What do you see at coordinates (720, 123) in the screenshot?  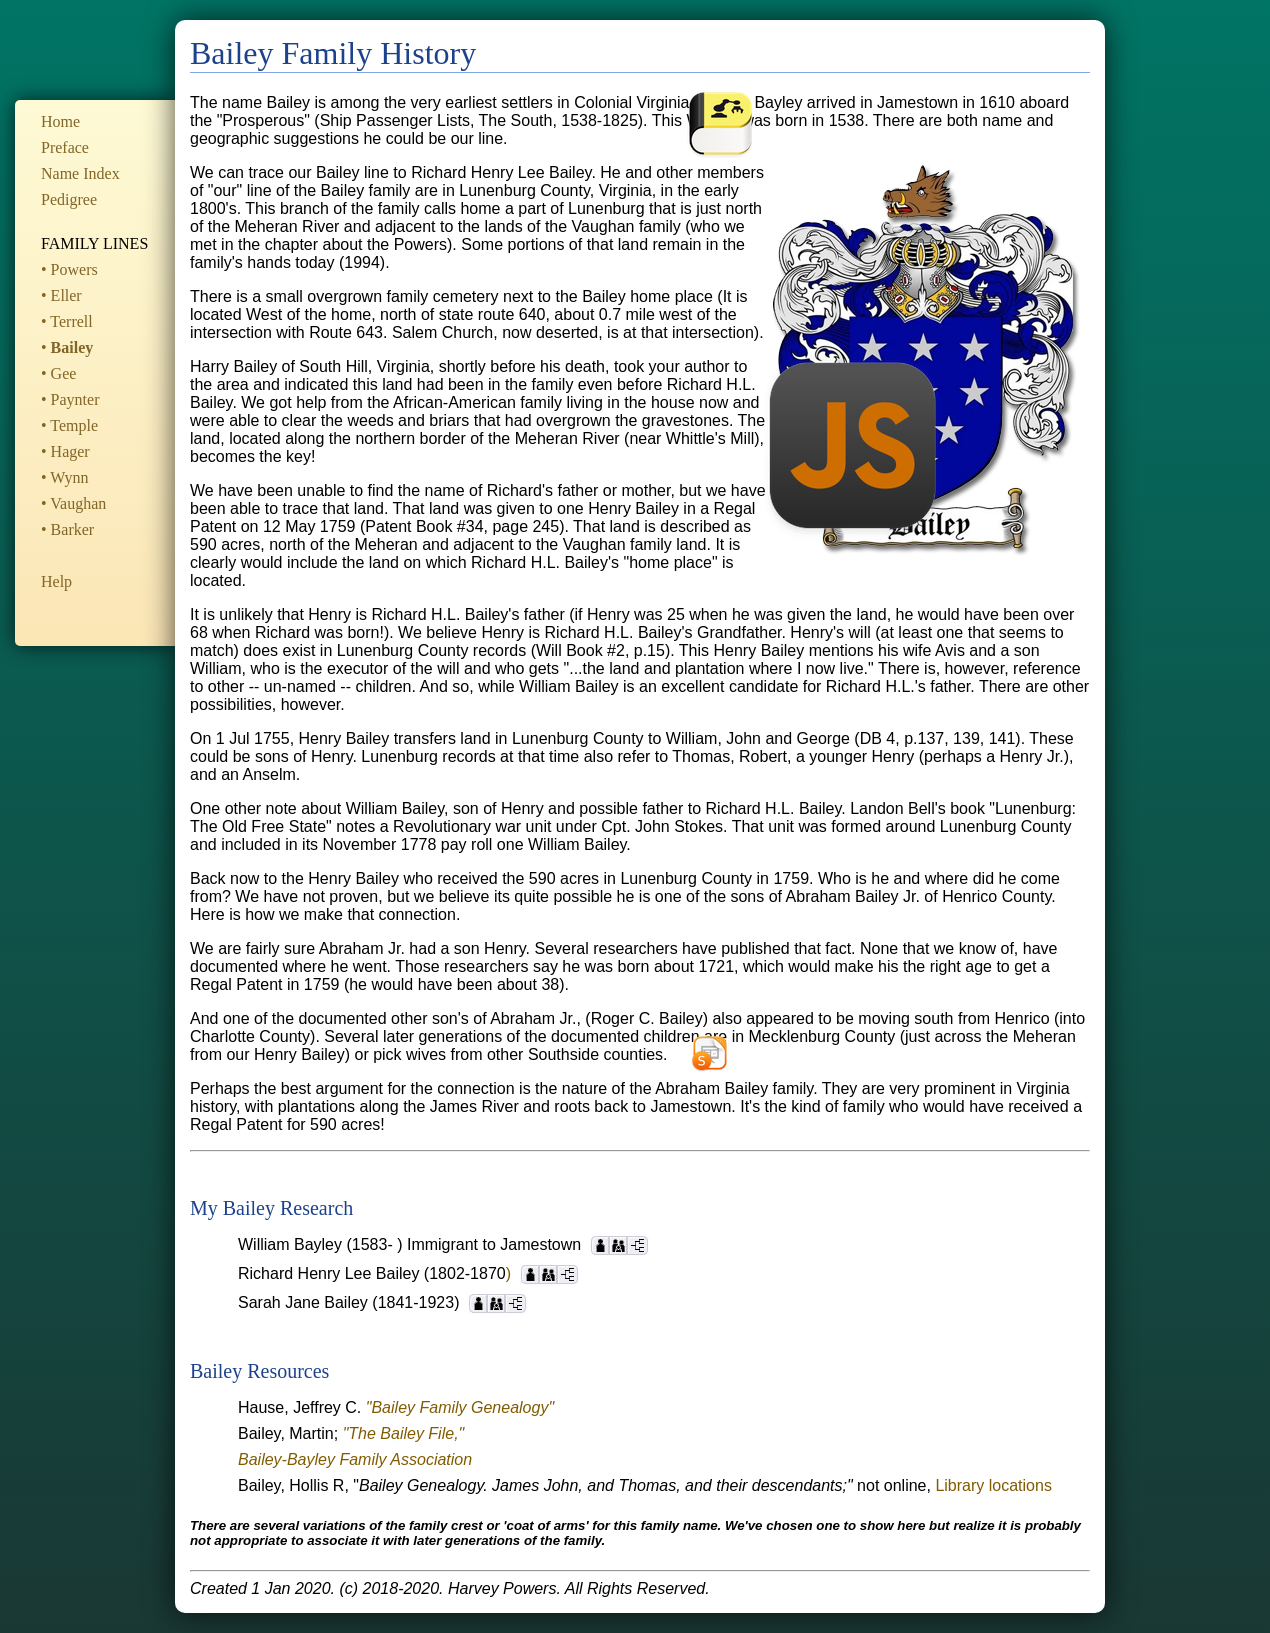 I see `open the manuals app` at bounding box center [720, 123].